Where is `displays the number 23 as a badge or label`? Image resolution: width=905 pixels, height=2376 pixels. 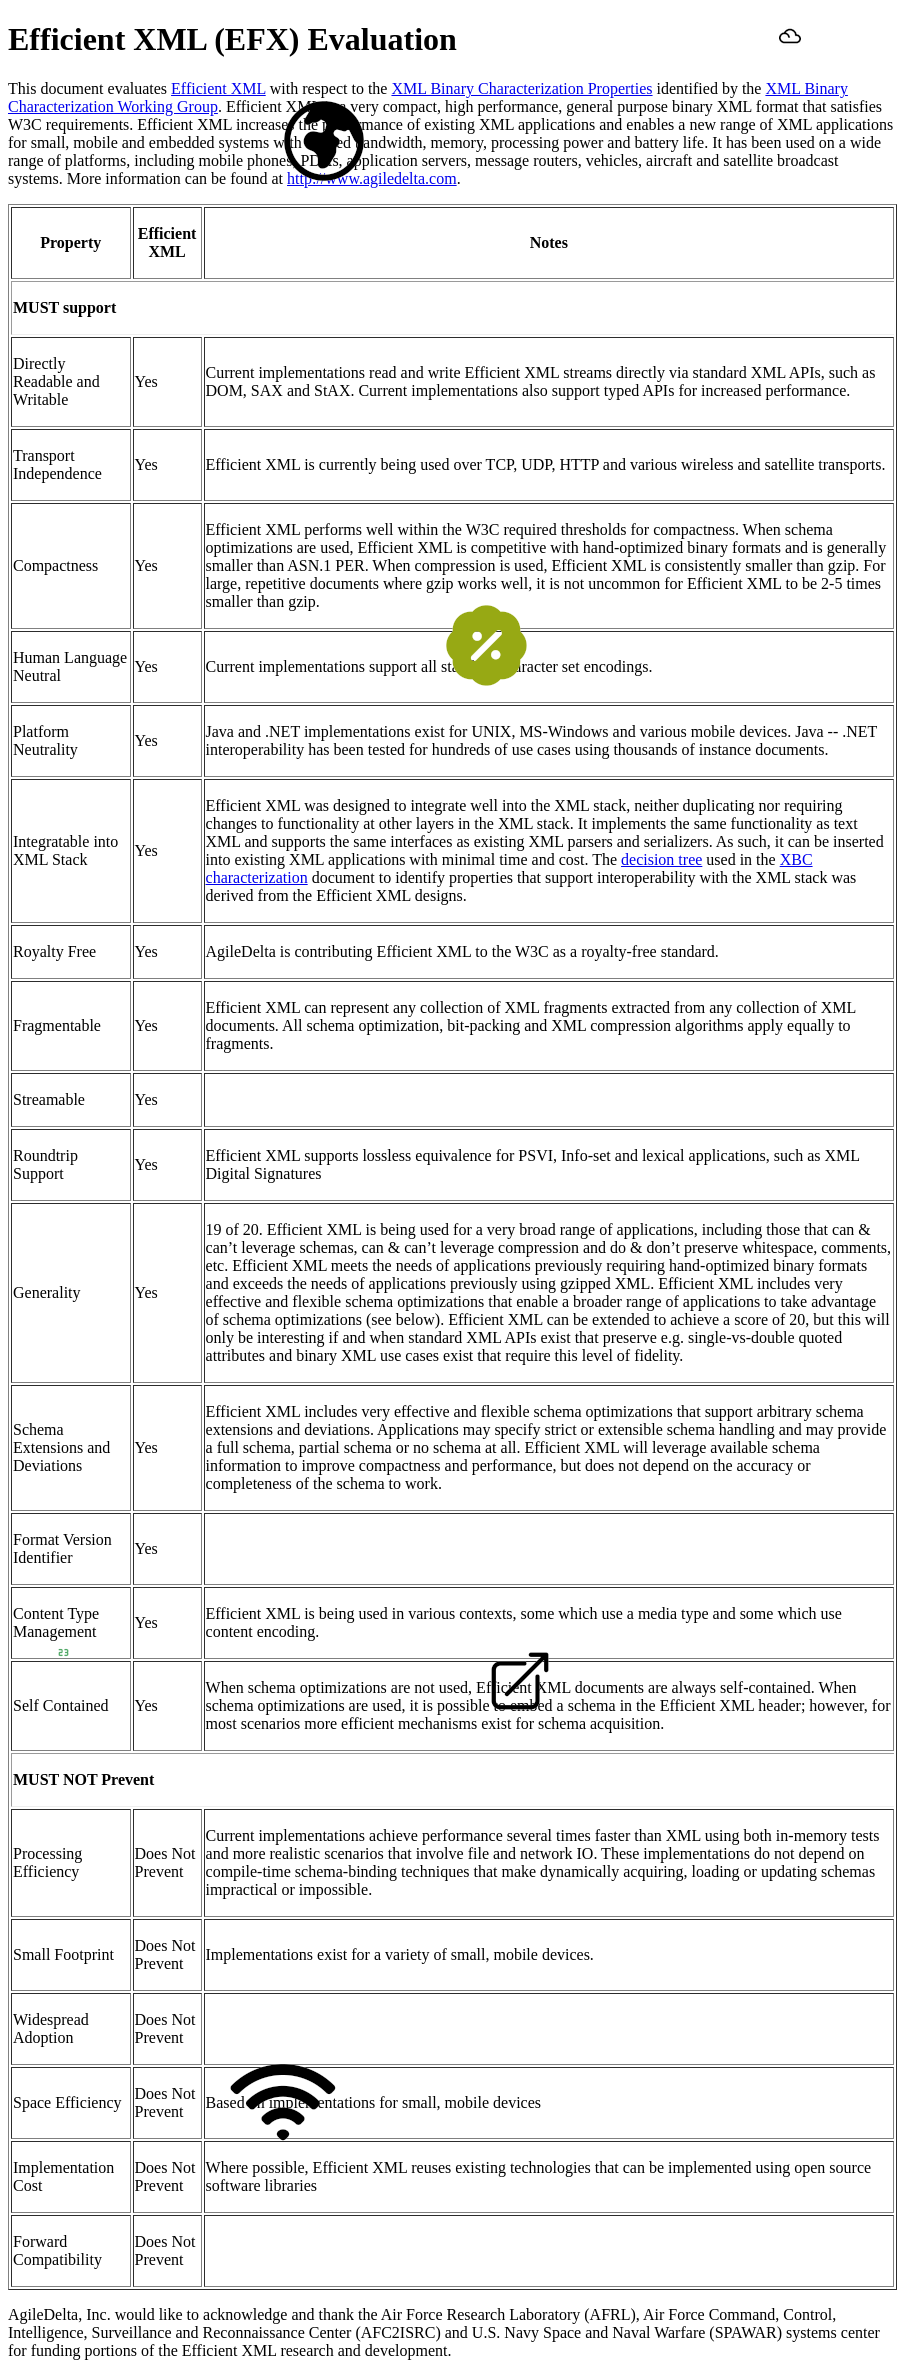
displays the number 23 as a badge or label is located at coordinates (63, 1652).